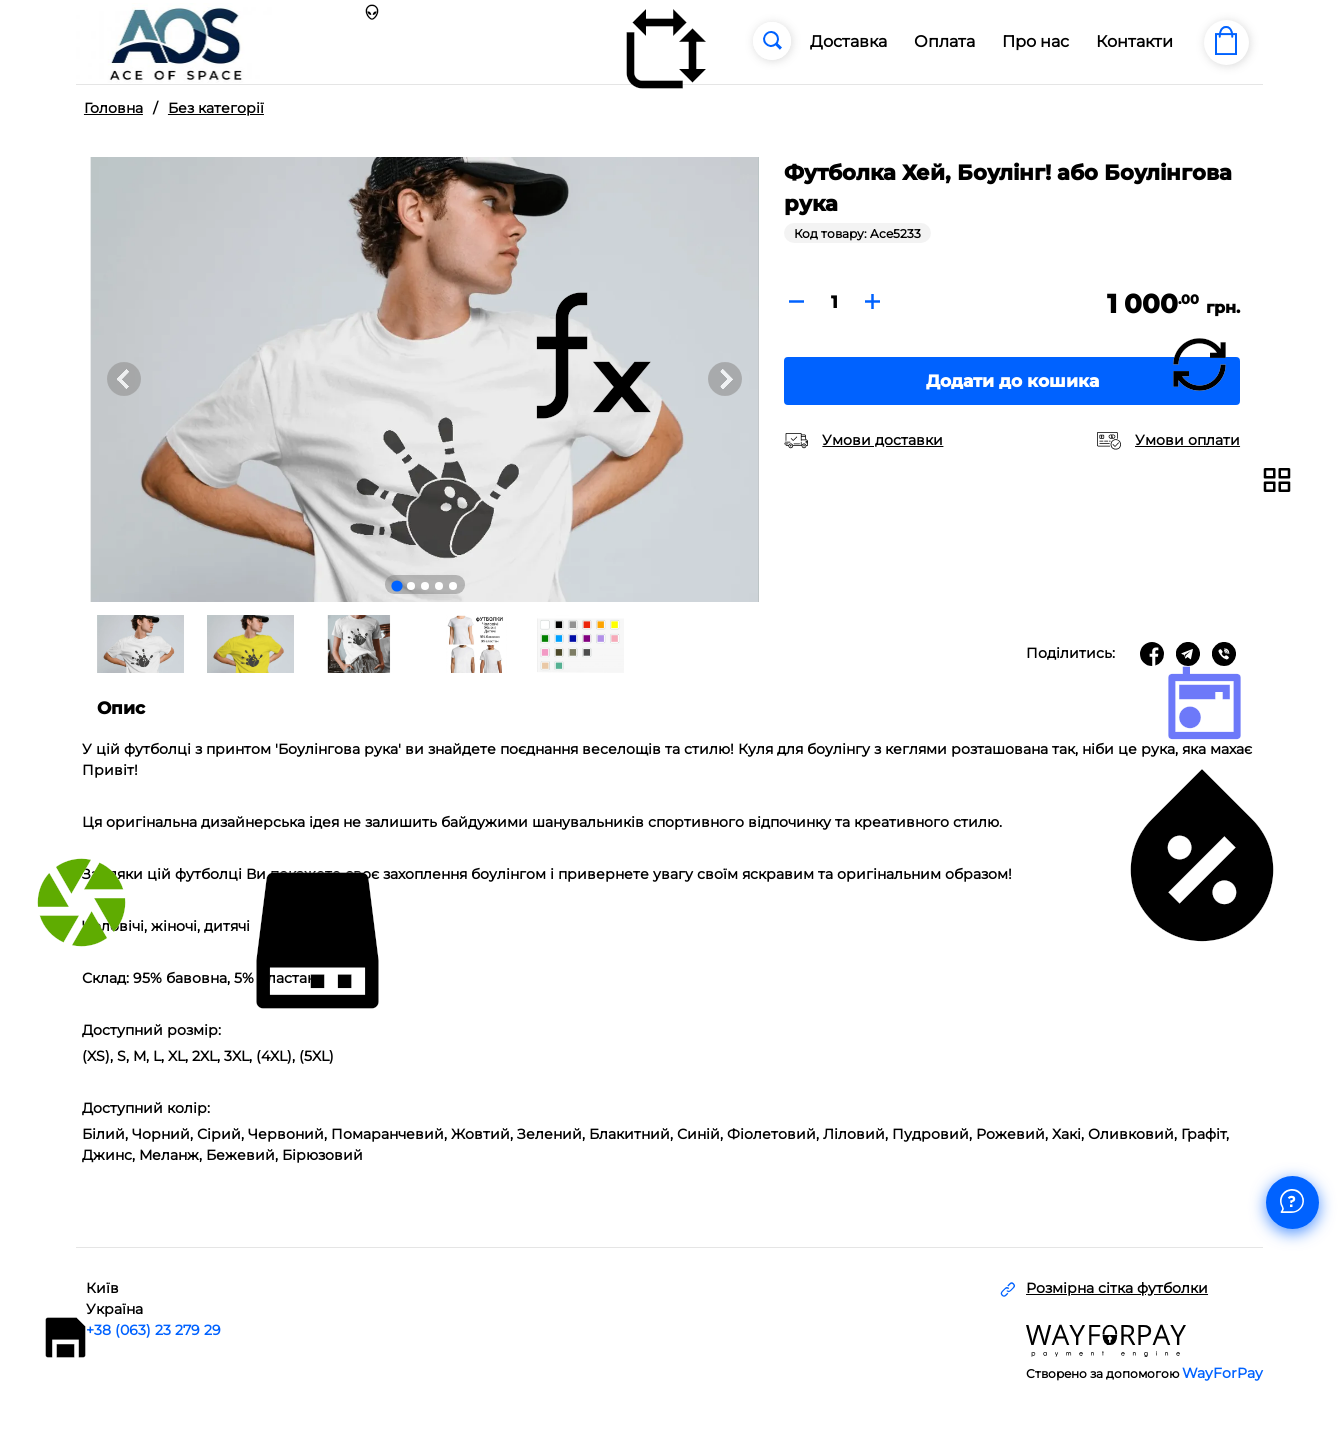  What do you see at coordinates (1204, 706) in the screenshot?
I see `listen to radio stations` at bounding box center [1204, 706].